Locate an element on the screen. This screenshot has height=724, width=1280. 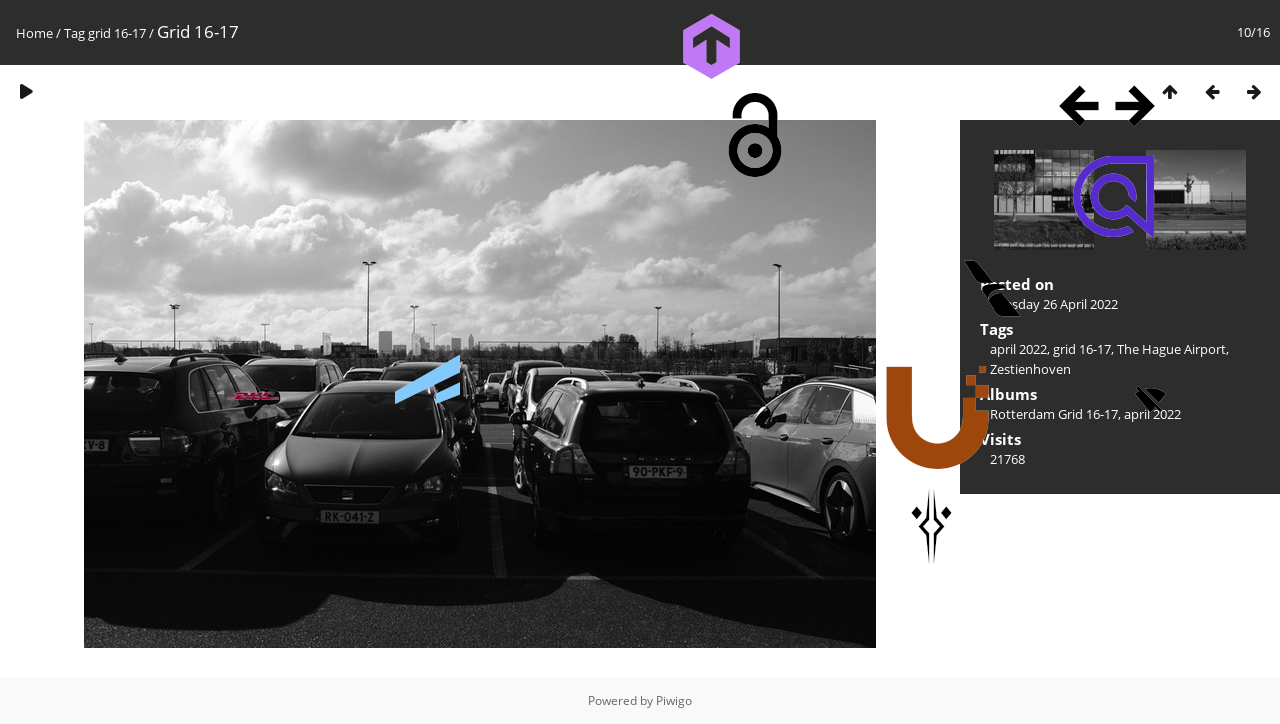
expand content horizontally is located at coordinates (1107, 106).